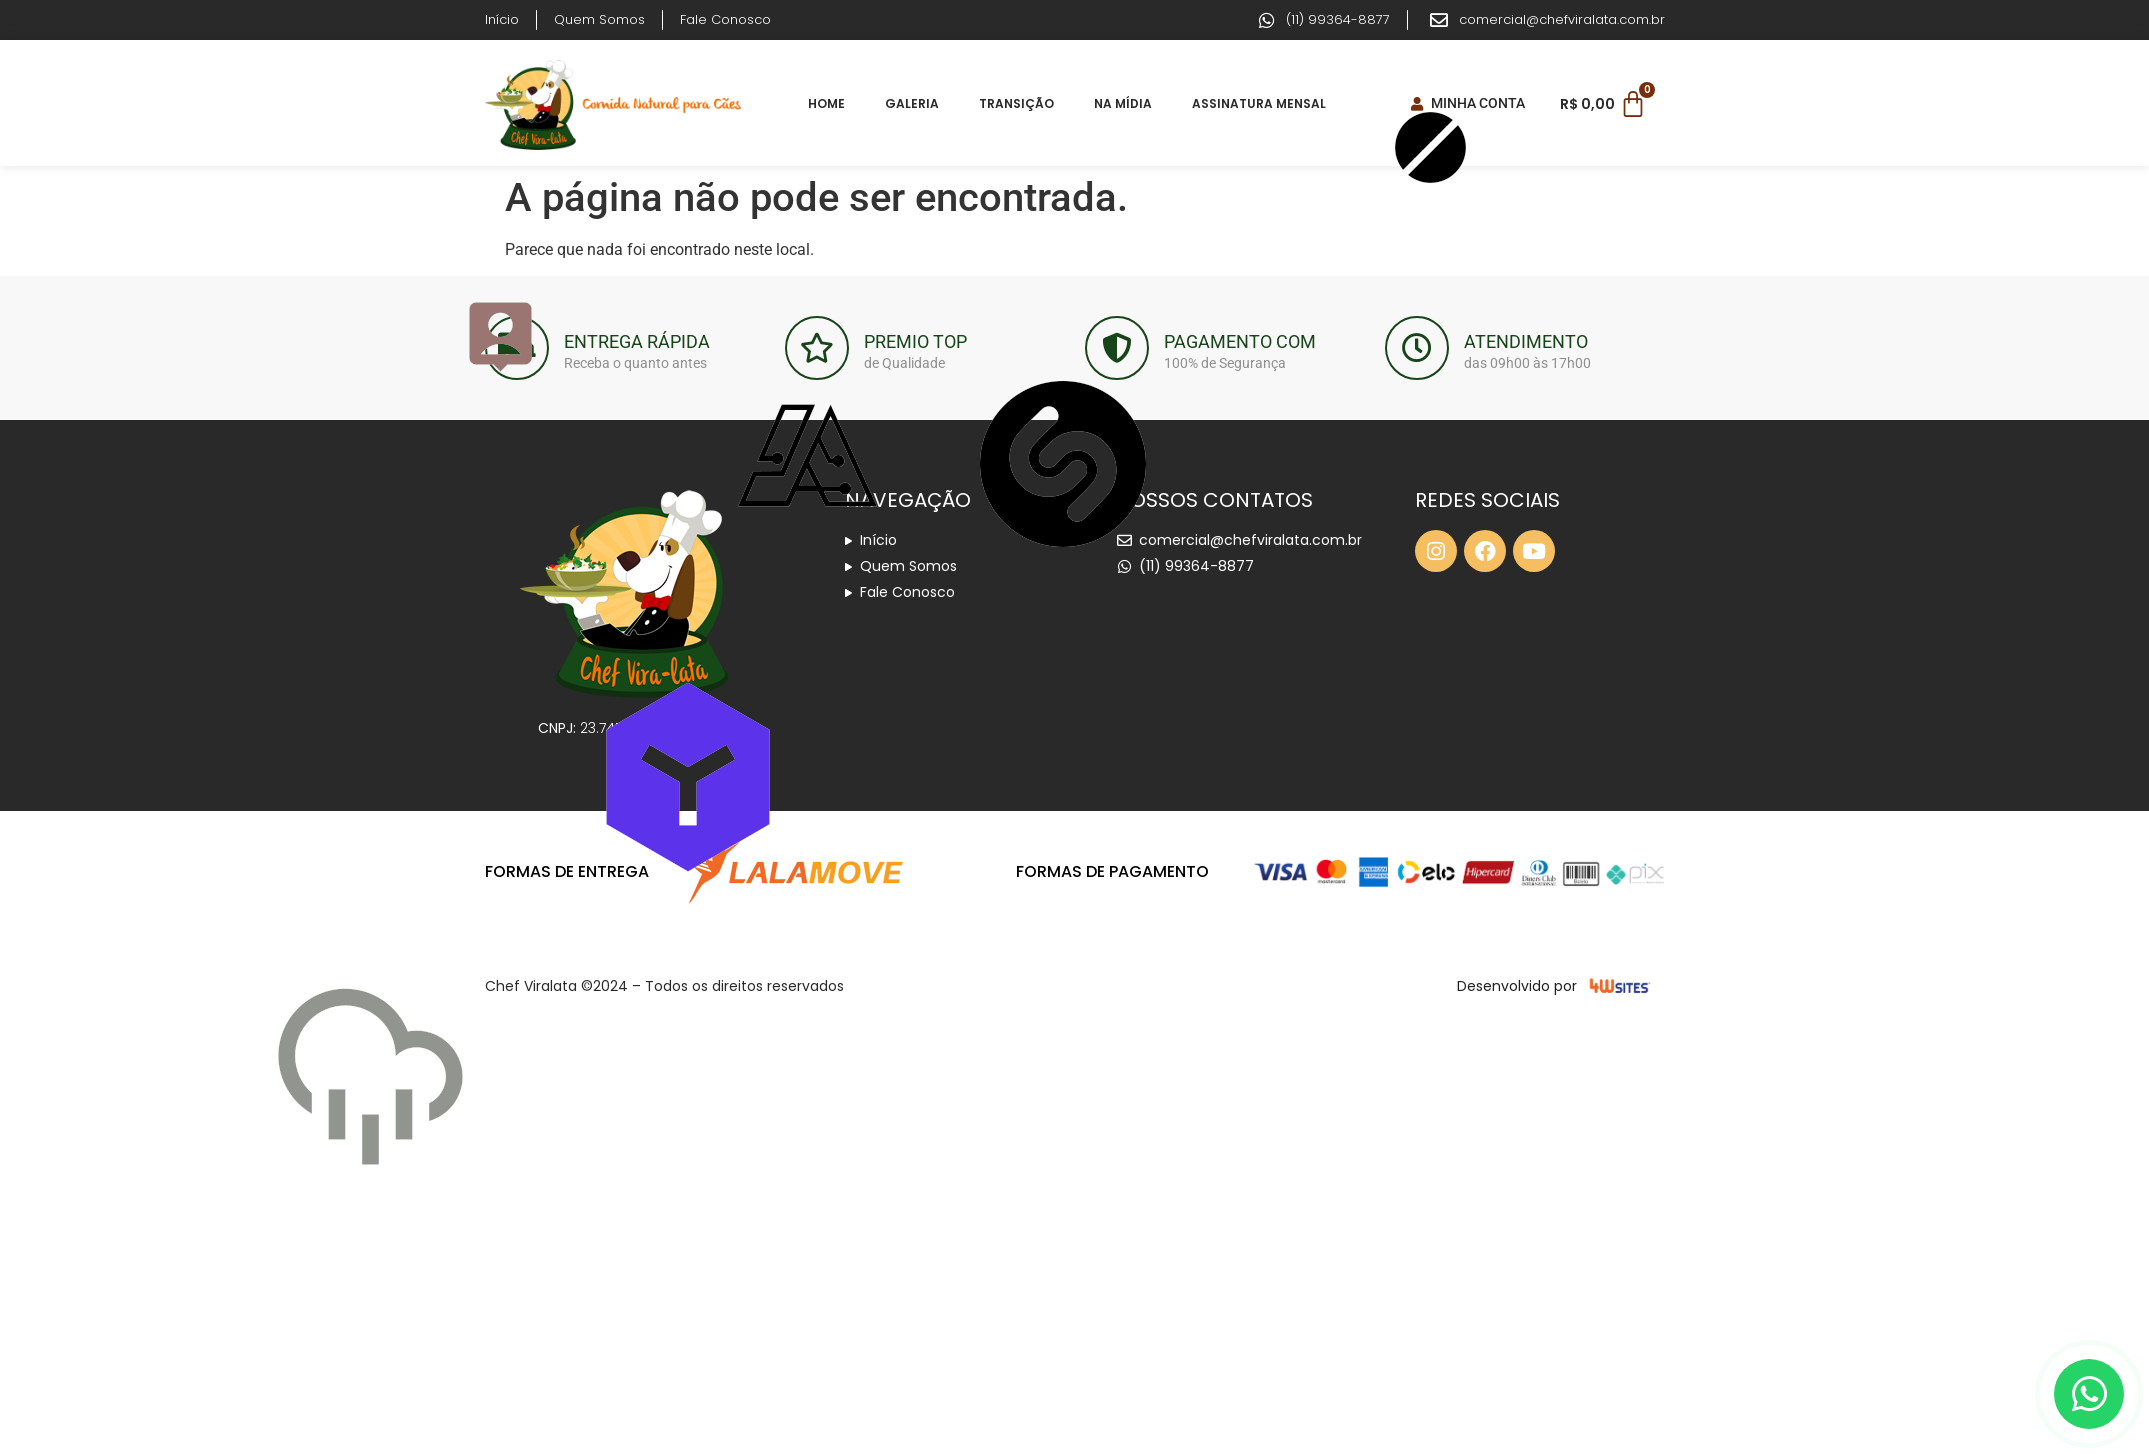 The image size is (2149, 1454). Describe the element at coordinates (370, 1072) in the screenshot. I see `indicates heavy rain or showers in weather forecast` at that location.